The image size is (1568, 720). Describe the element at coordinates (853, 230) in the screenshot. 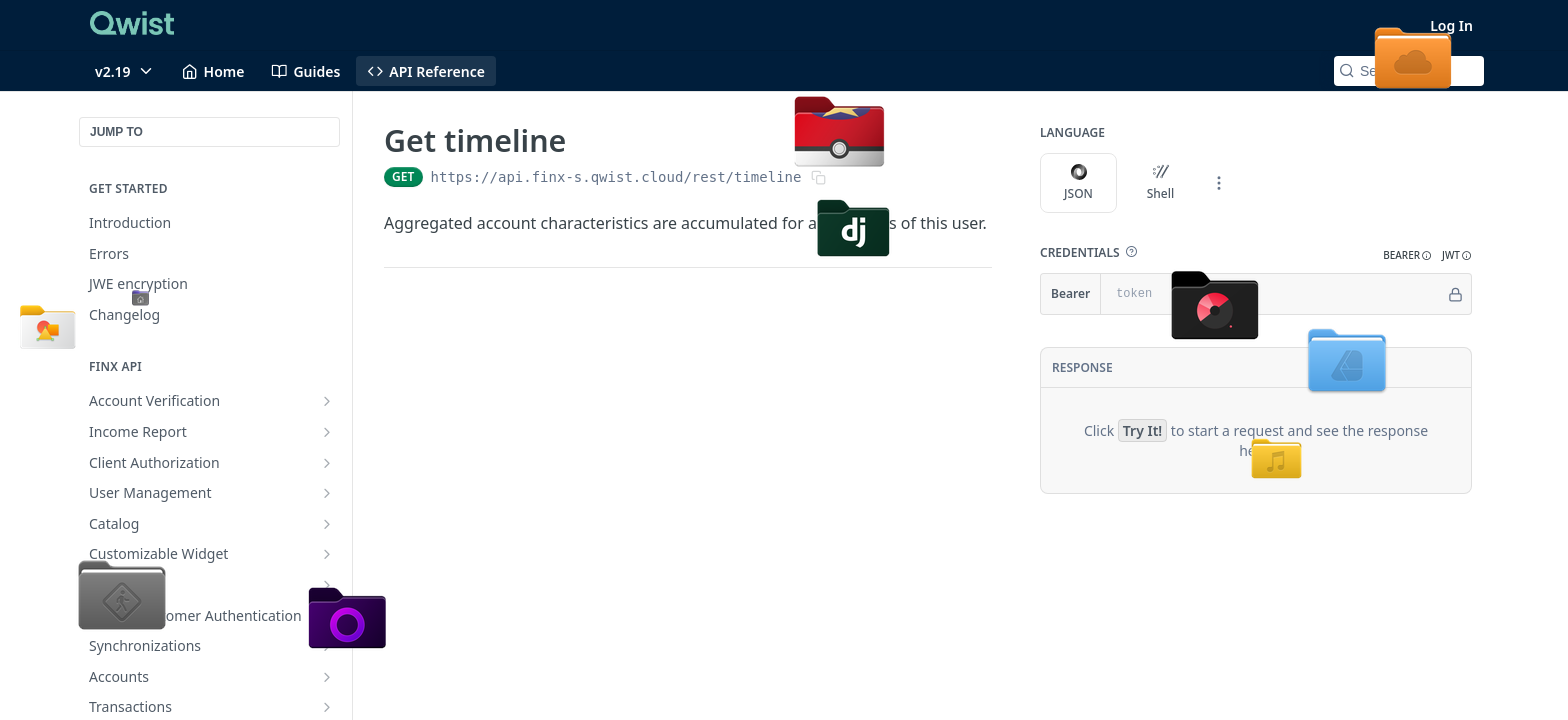

I see `folder containing django project files` at that location.